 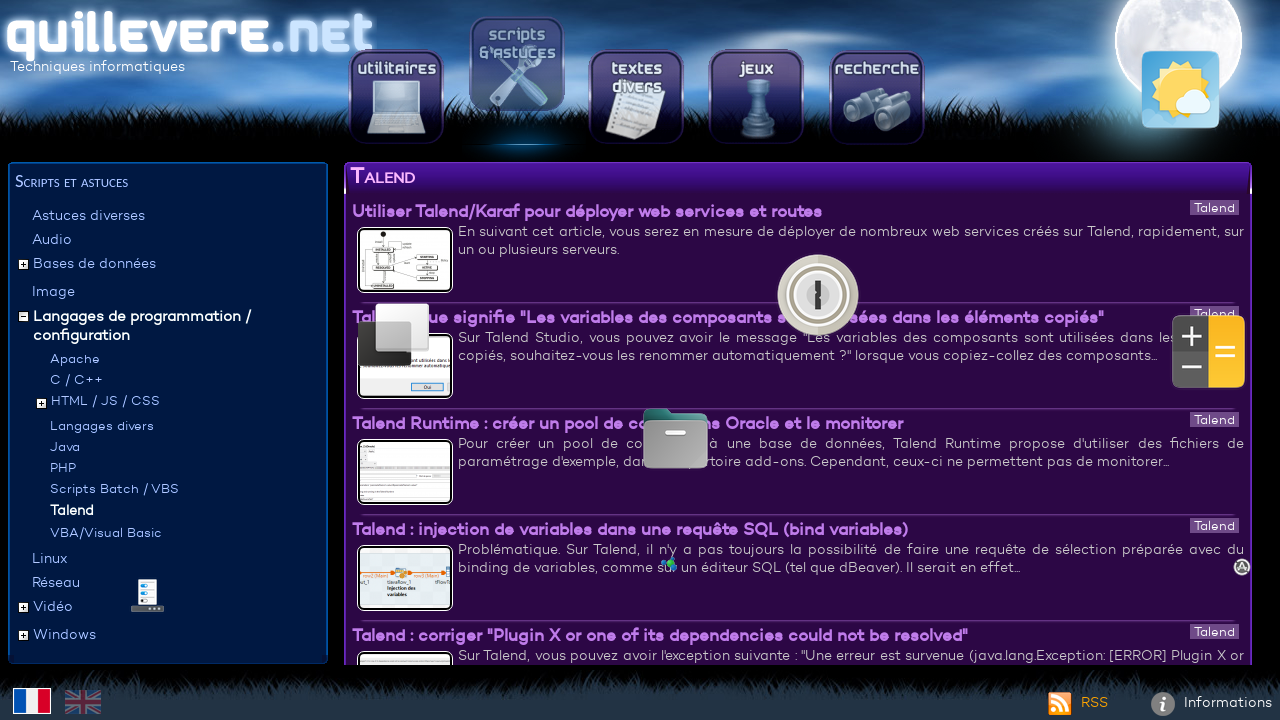 What do you see at coordinates (393, 336) in the screenshot?
I see `open task view to see all open windows` at bounding box center [393, 336].